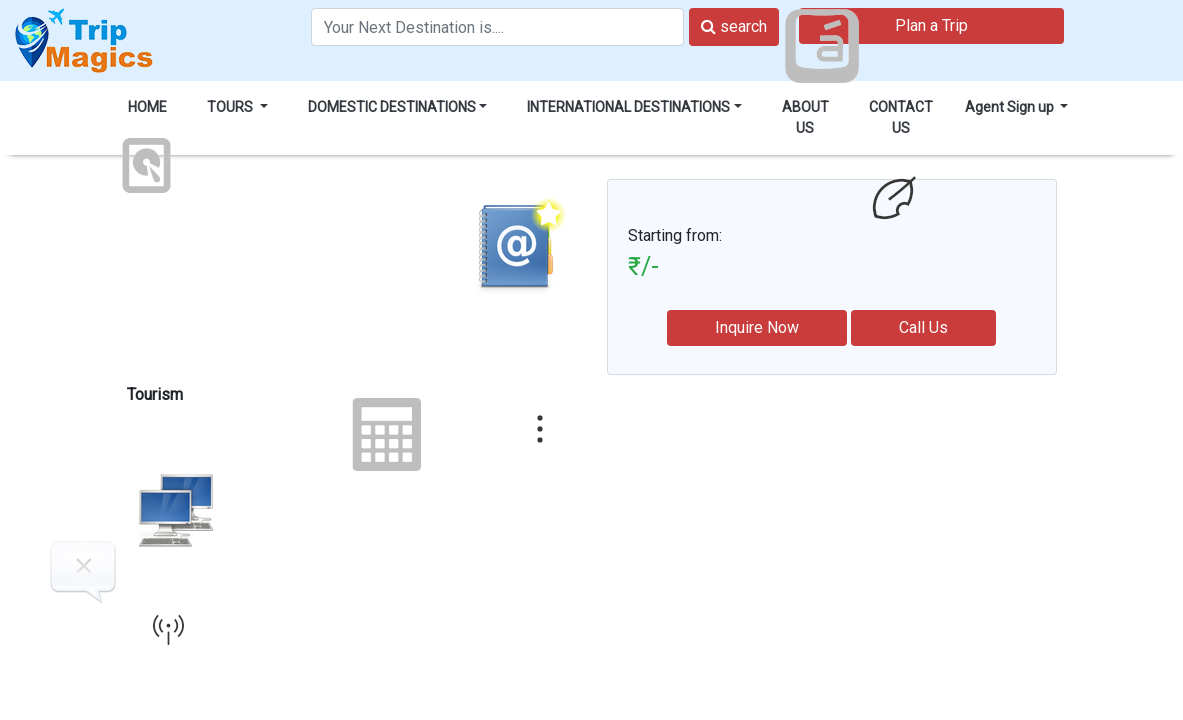 The height and width of the screenshot is (720, 1183). I want to click on indicates a user is offline or unavailable, so click(83, 571).